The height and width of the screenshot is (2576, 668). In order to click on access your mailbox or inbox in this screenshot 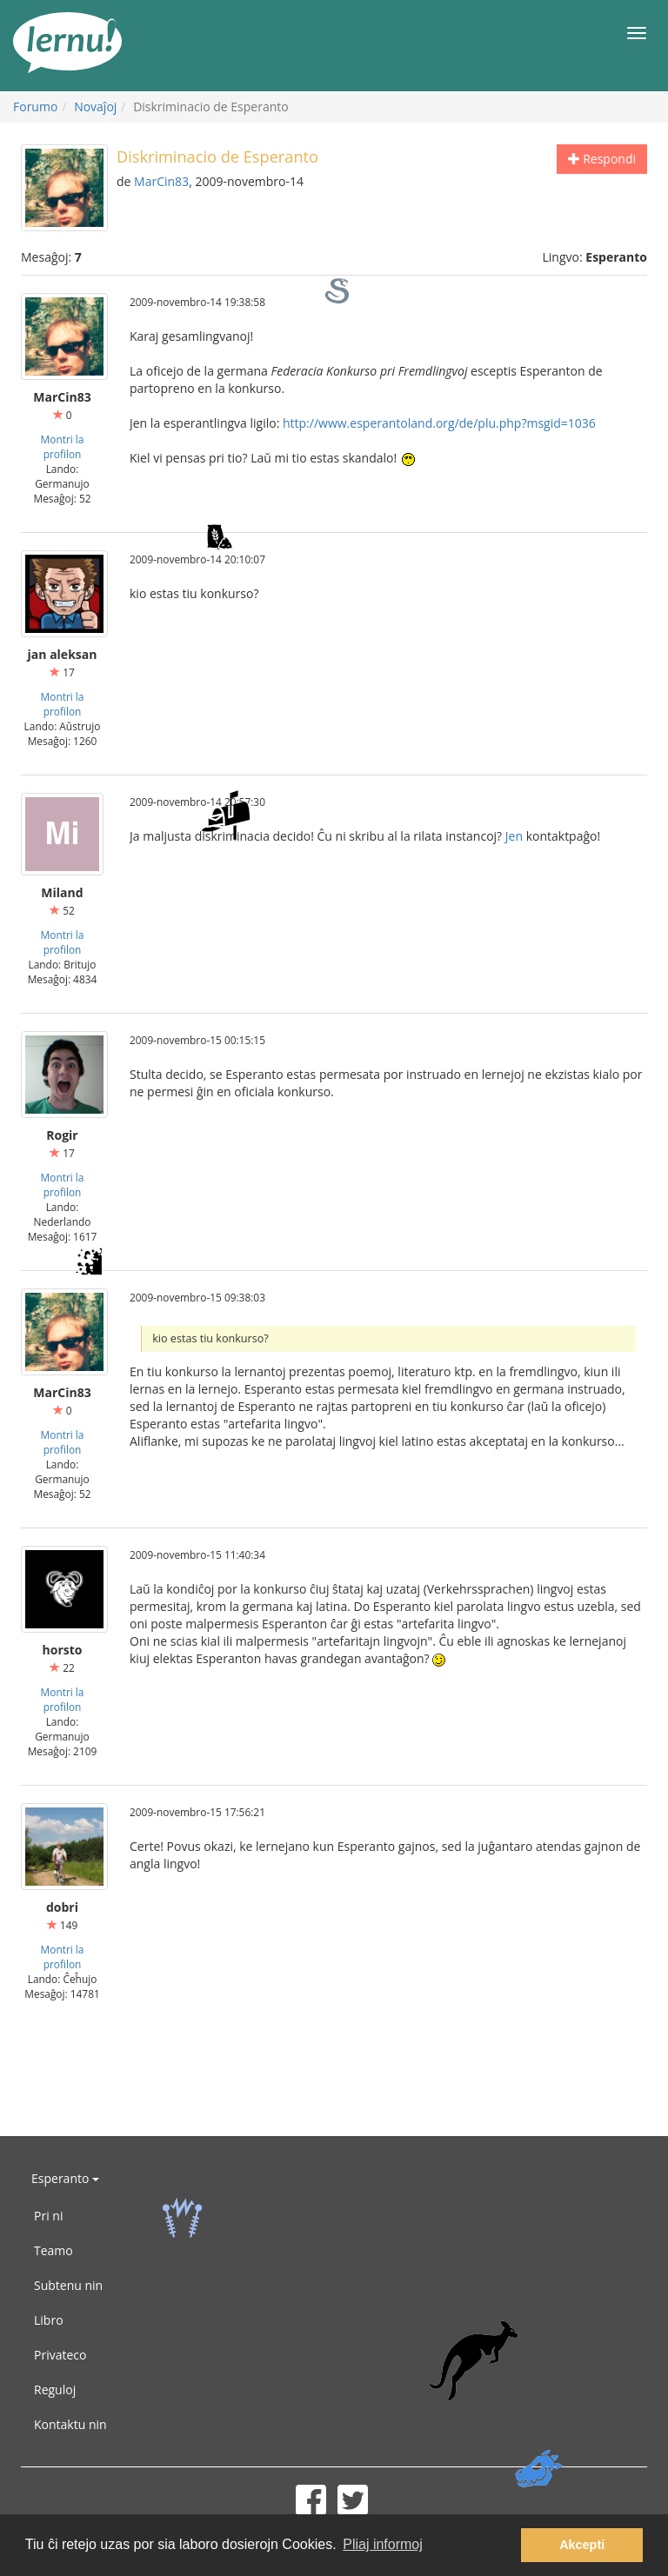, I will do `click(225, 815)`.